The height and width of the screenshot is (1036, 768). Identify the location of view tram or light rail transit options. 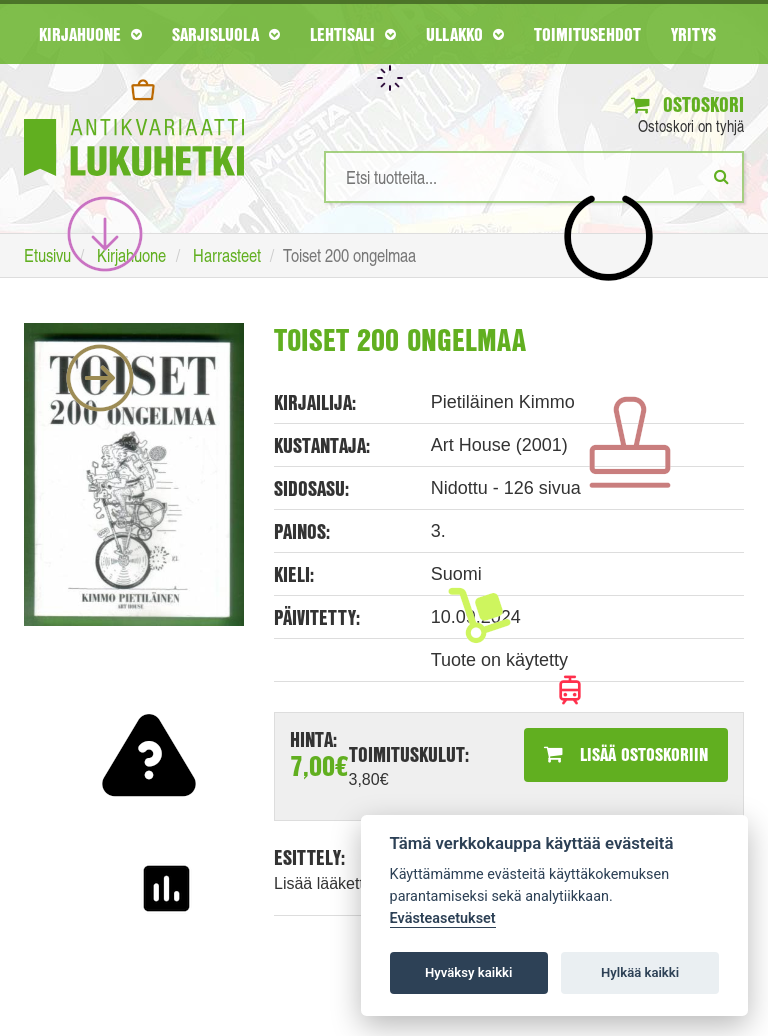
(570, 690).